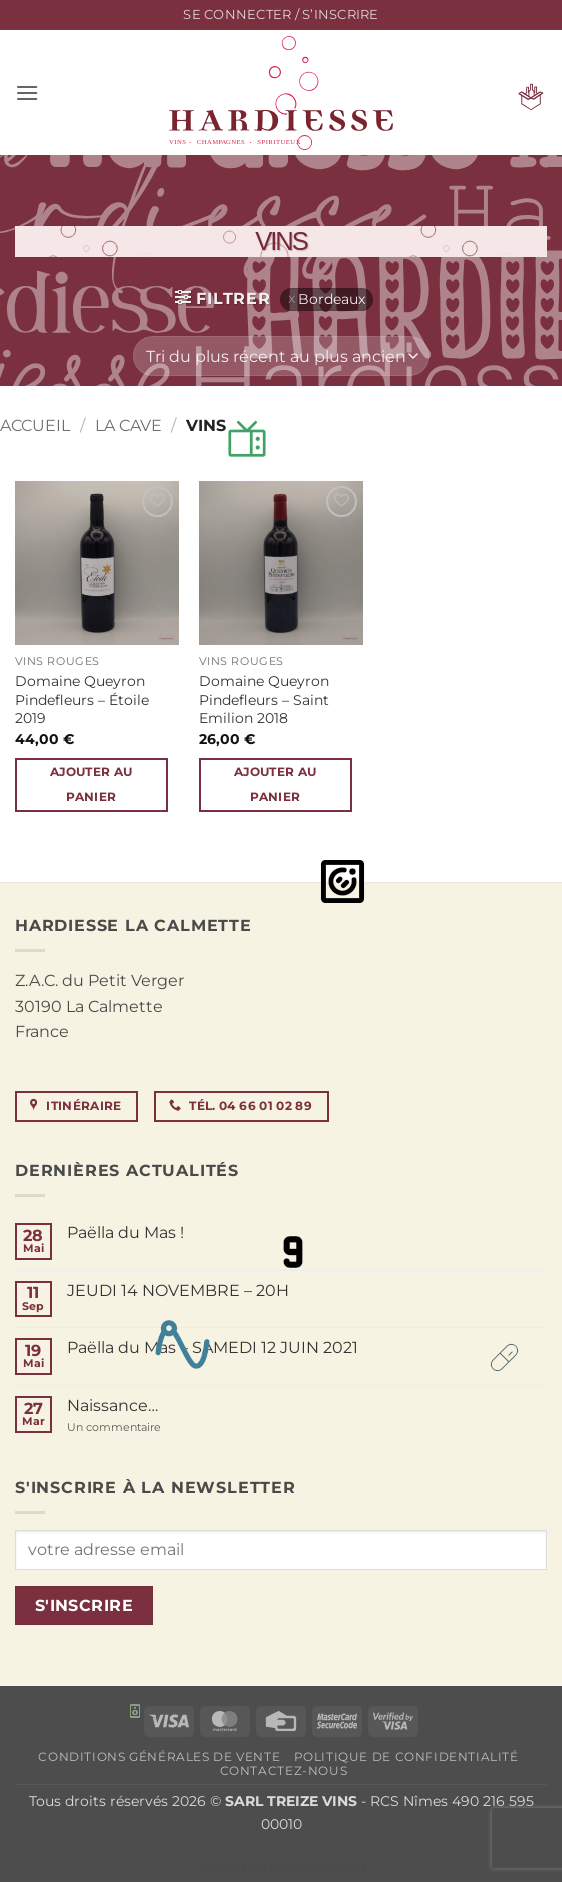  I want to click on apply maximum function to selected values, so click(182, 1344).